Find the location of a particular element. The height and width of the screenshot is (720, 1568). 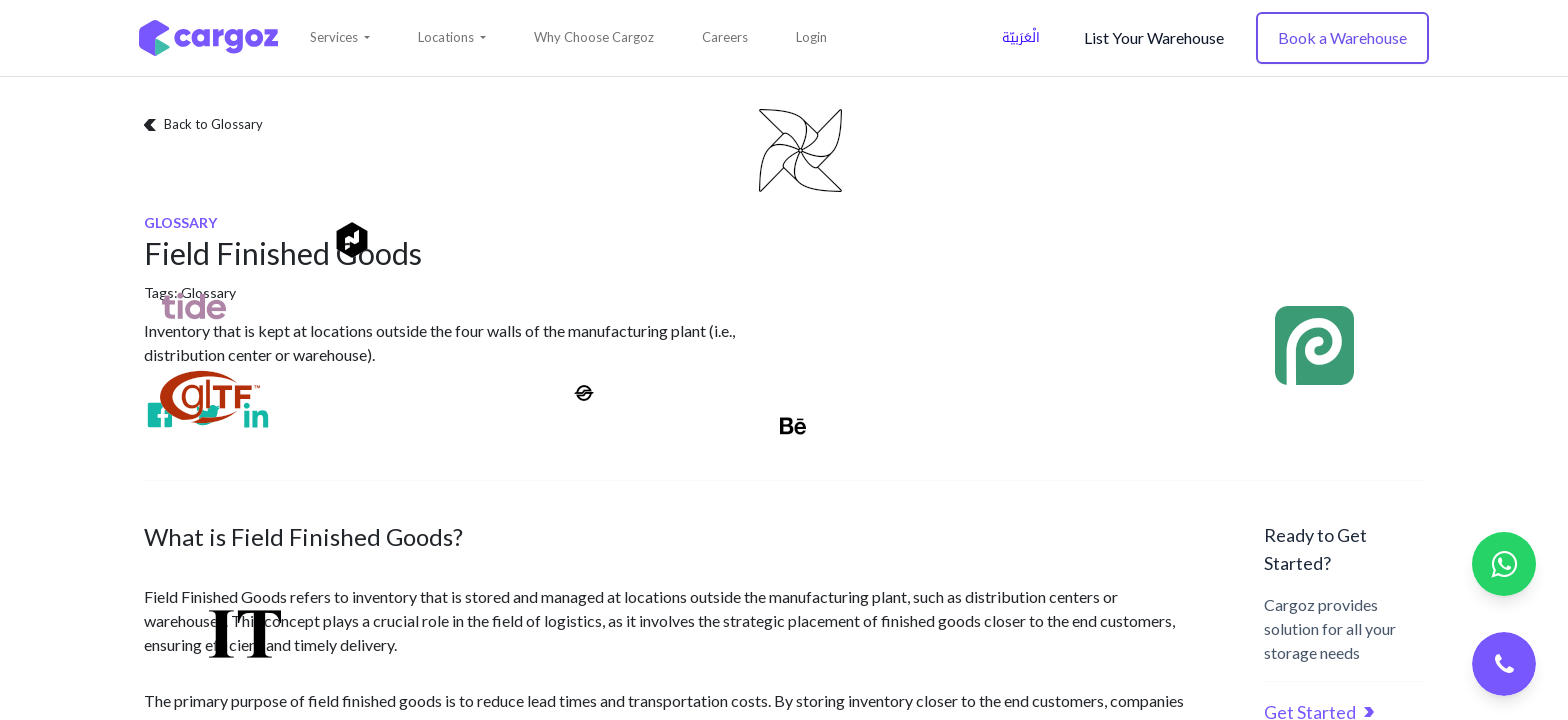

visit behance portfolio is located at coordinates (793, 426).